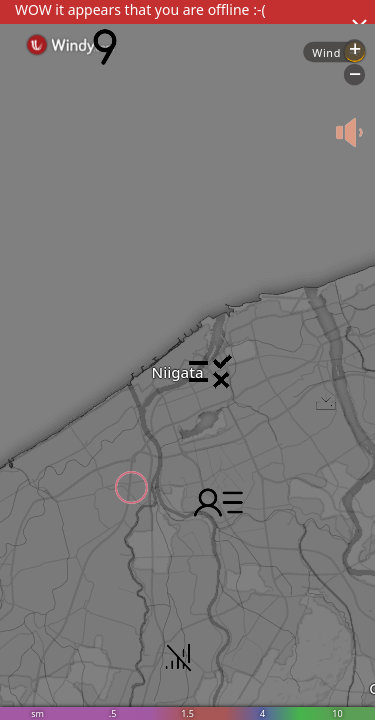 The image size is (375, 720). What do you see at coordinates (326, 402) in the screenshot?
I see `download a file to your device` at bounding box center [326, 402].